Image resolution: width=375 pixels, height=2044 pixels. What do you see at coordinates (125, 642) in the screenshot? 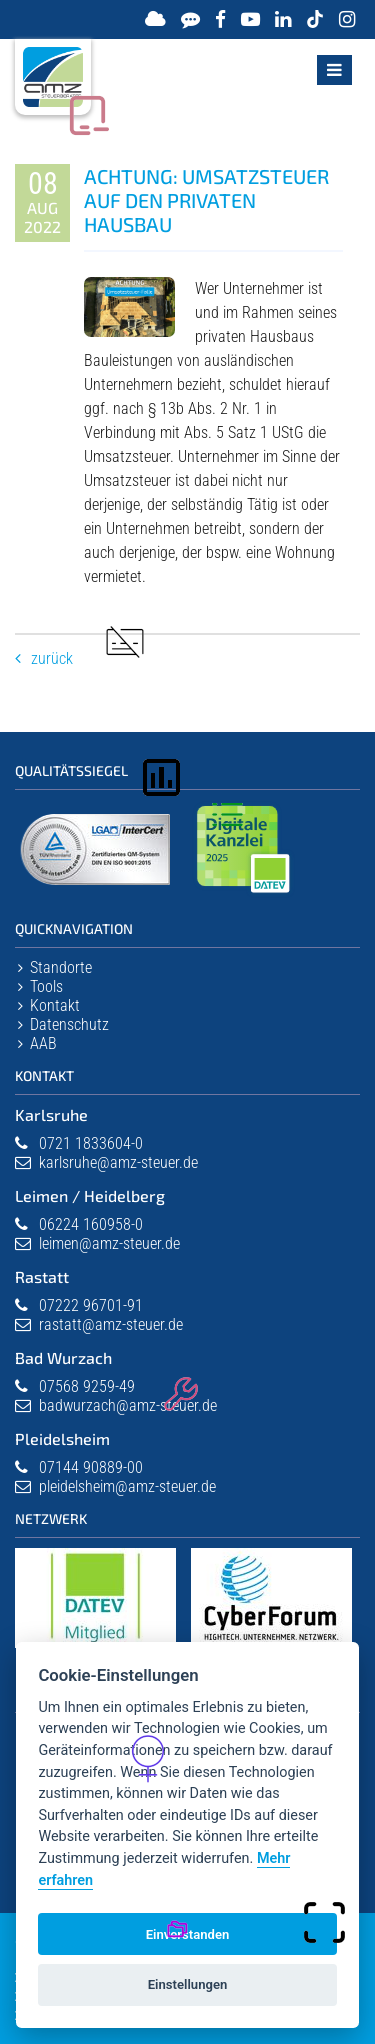
I see `disable subtitles or closed captions` at bounding box center [125, 642].